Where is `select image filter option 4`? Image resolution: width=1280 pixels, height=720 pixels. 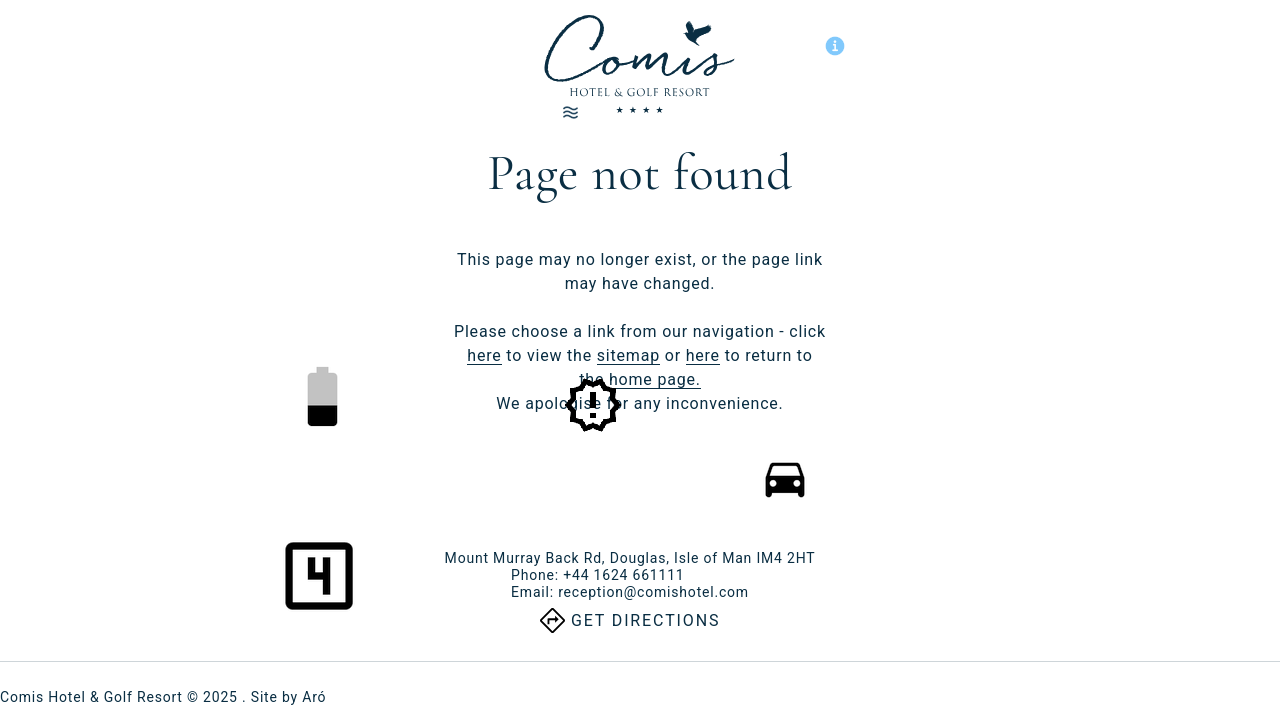 select image filter option 4 is located at coordinates (319, 576).